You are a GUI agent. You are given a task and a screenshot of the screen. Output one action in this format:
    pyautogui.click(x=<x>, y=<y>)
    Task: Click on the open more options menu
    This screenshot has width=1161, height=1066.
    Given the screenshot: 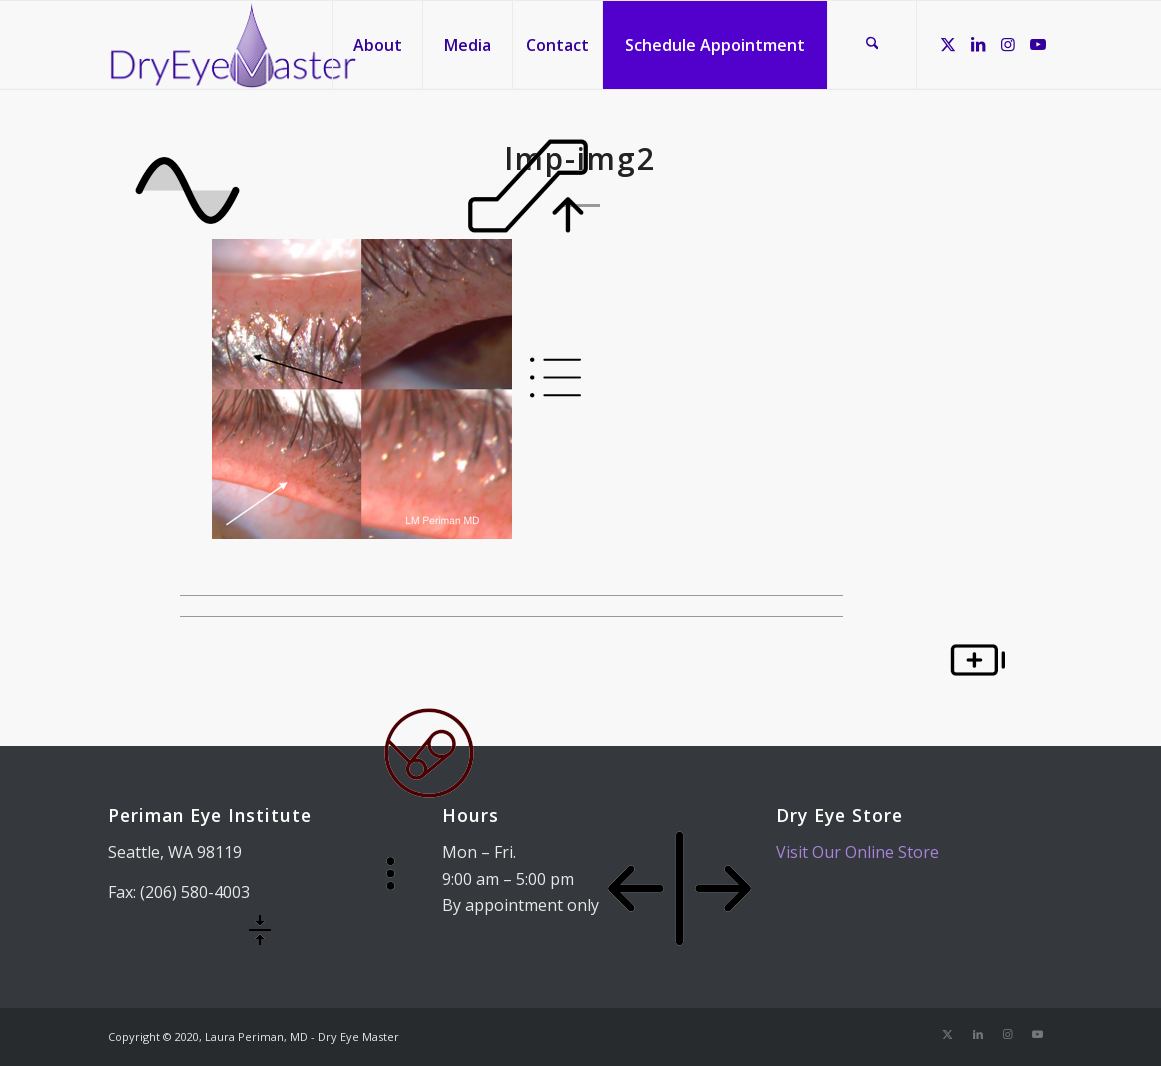 What is the action you would take?
    pyautogui.click(x=390, y=873)
    